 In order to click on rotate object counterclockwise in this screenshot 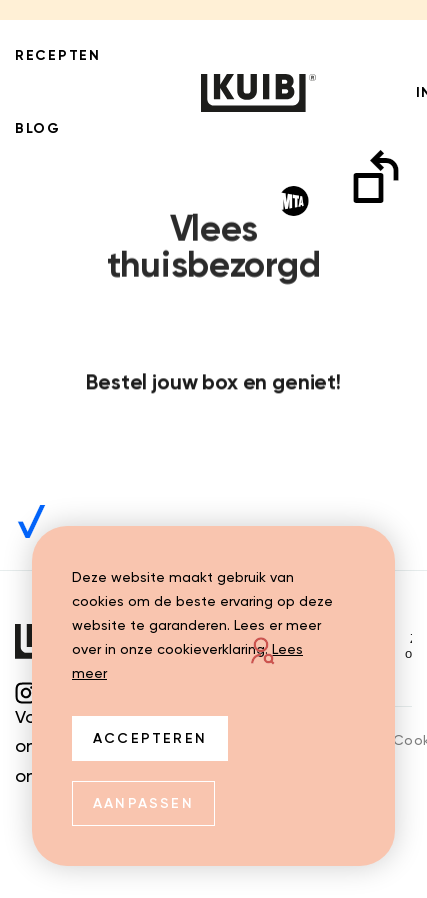, I will do `click(376, 178)`.